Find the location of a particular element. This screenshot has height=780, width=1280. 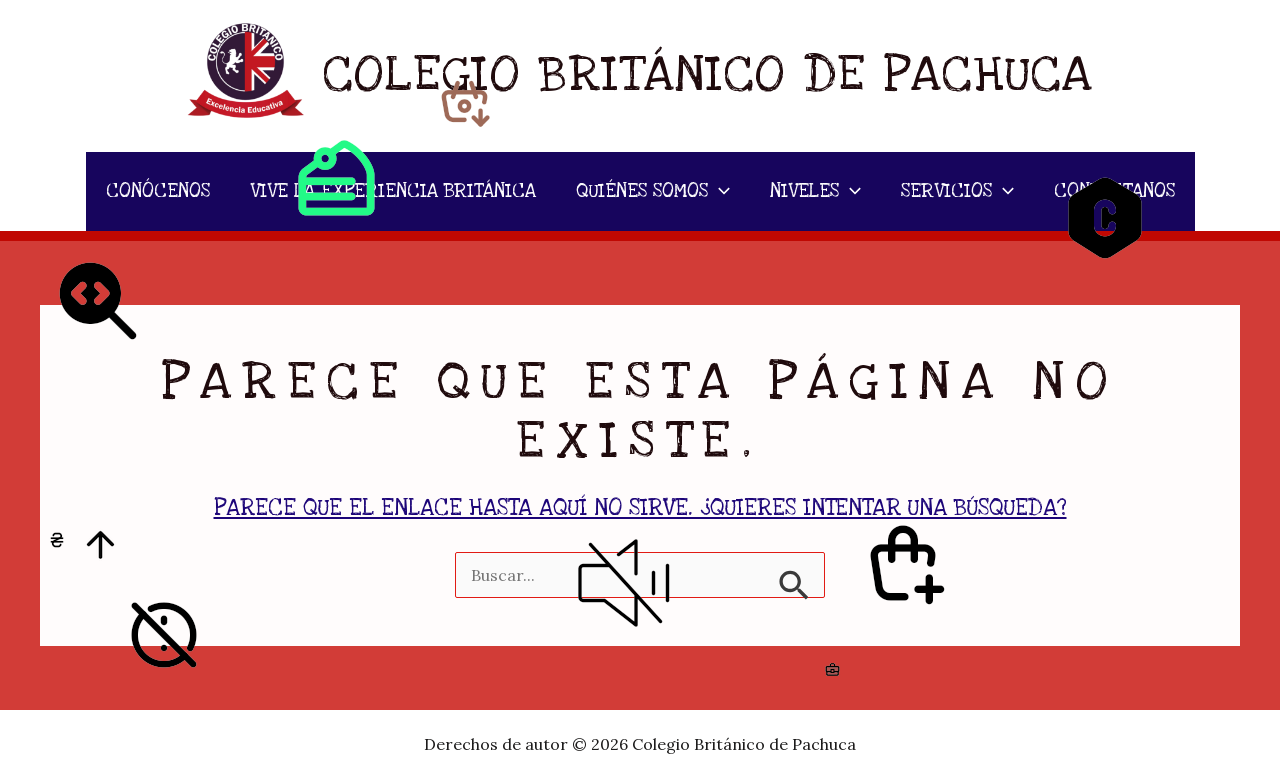

access work or business-related features is located at coordinates (832, 669).